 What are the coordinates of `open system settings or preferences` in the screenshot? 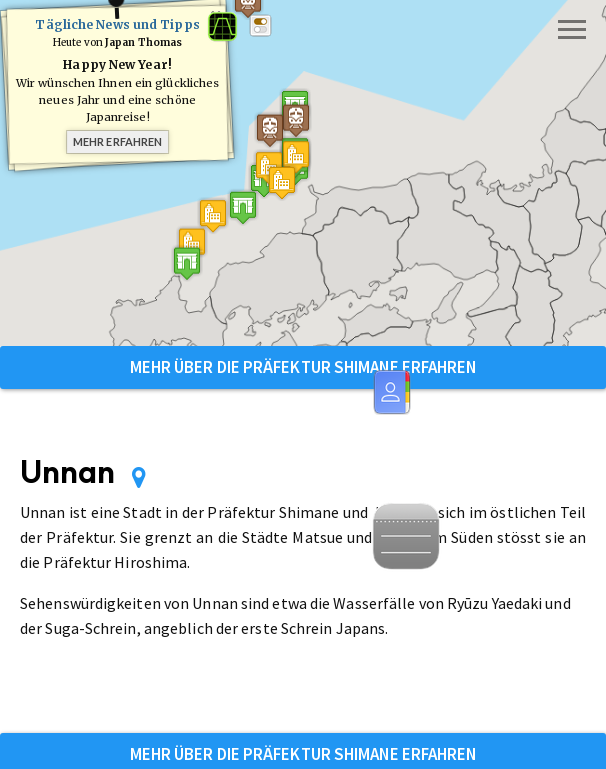 It's located at (260, 25).